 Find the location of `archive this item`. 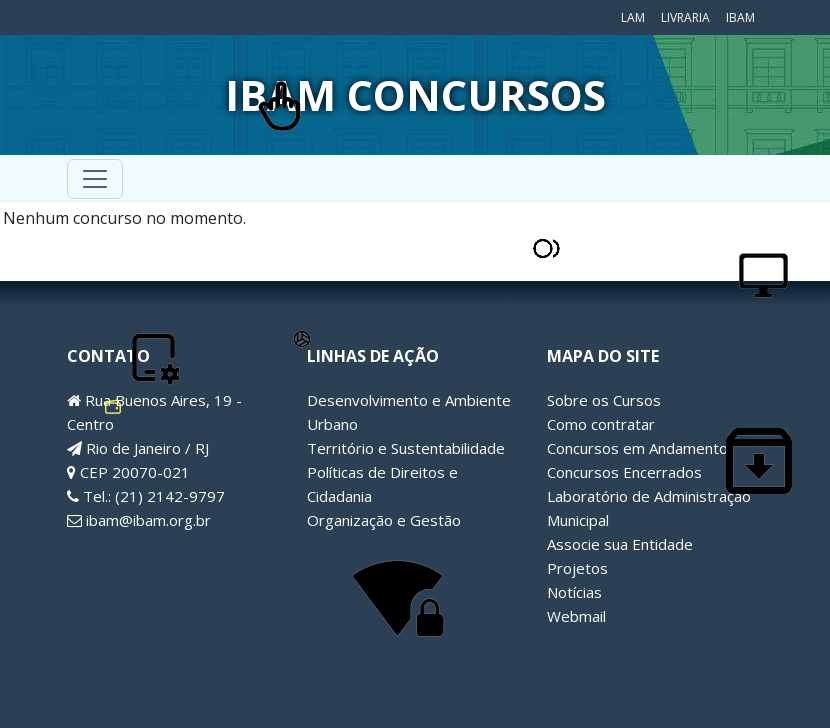

archive this item is located at coordinates (759, 461).